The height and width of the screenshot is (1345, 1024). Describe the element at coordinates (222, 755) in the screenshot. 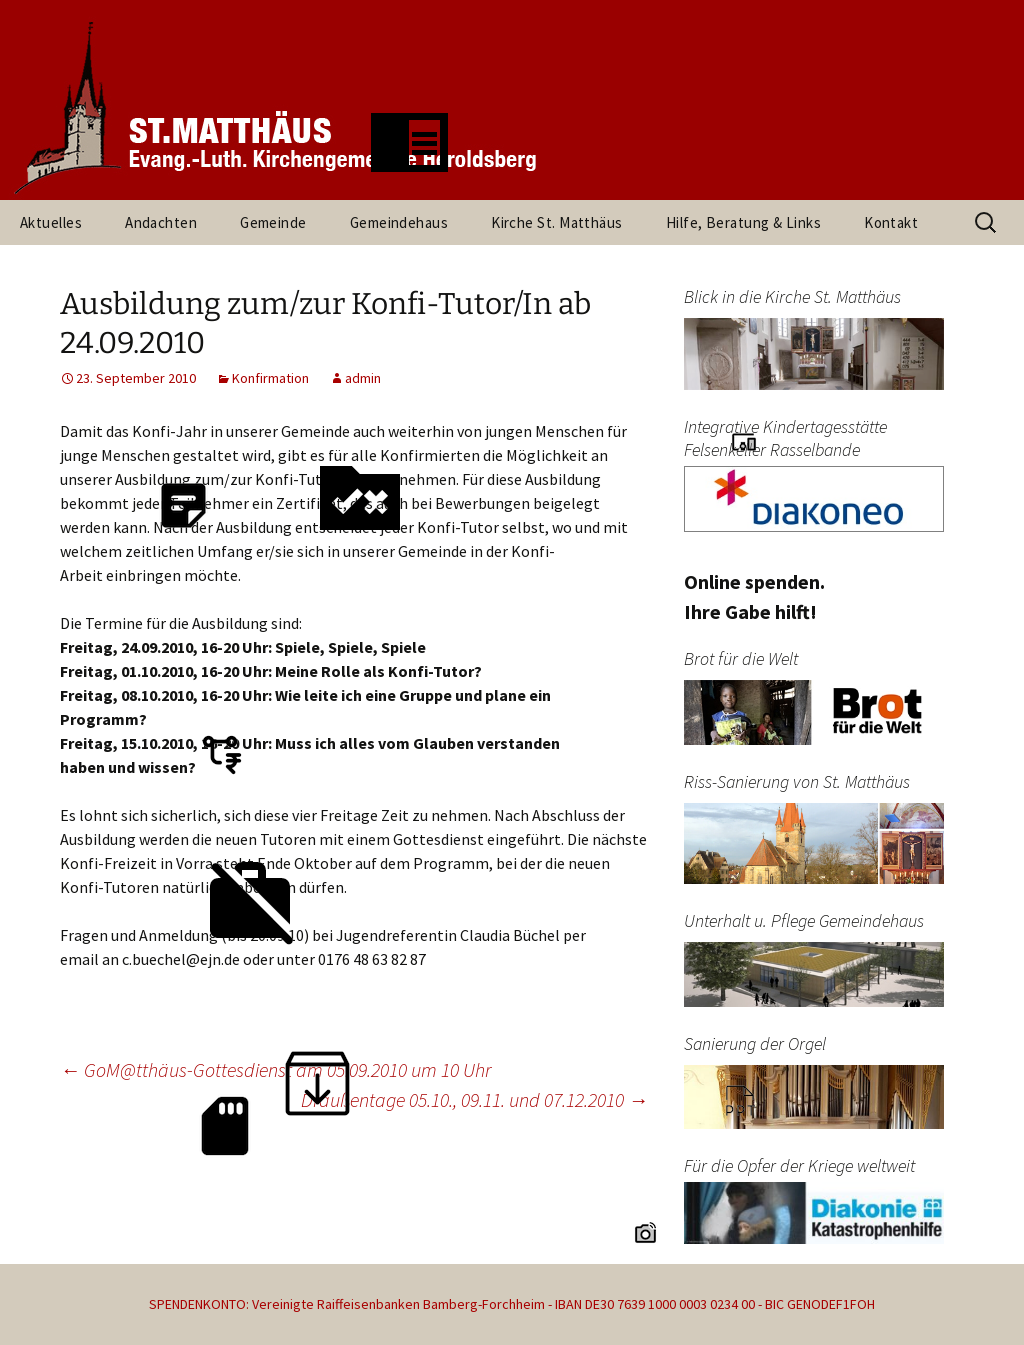

I see `view rupee transaction history` at that location.